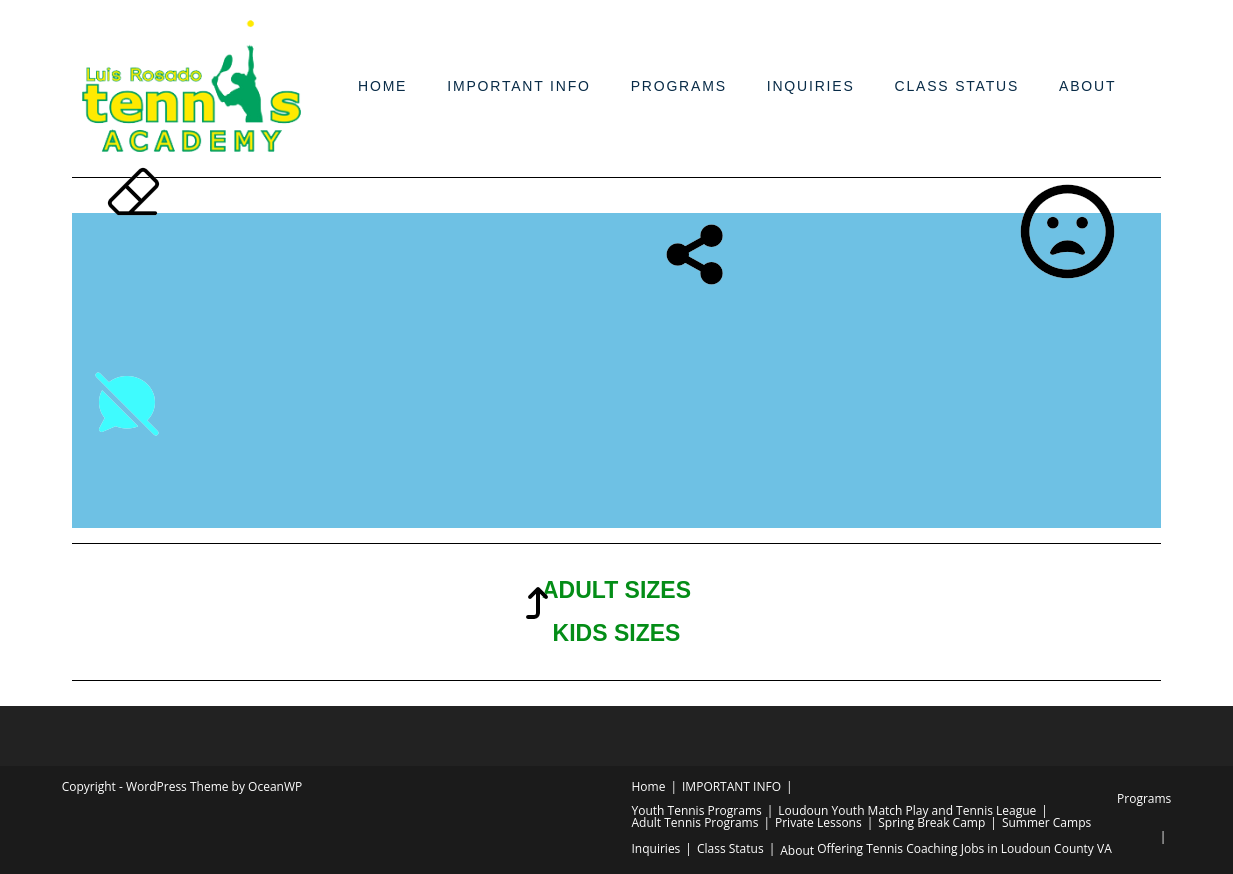 The height and width of the screenshot is (874, 1233). What do you see at coordinates (127, 404) in the screenshot?
I see `mute or disable comments` at bounding box center [127, 404].